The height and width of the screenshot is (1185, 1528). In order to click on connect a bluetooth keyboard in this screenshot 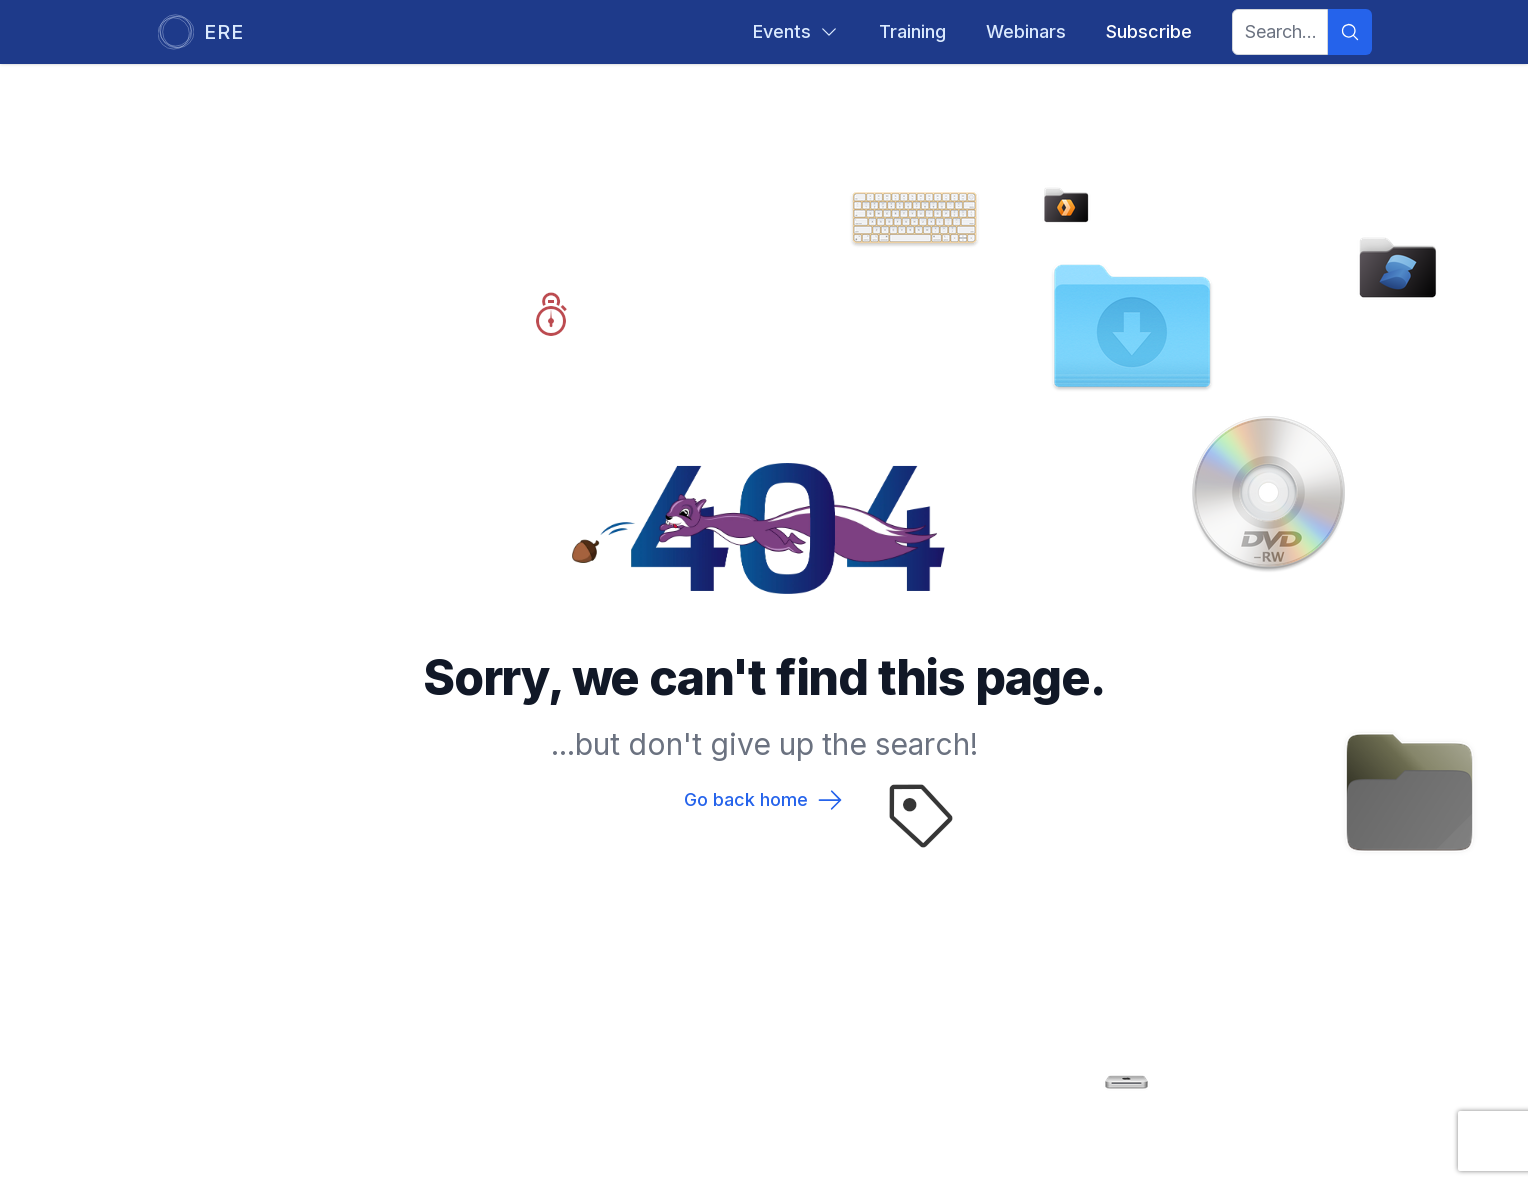, I will do `click(914, 217)`.